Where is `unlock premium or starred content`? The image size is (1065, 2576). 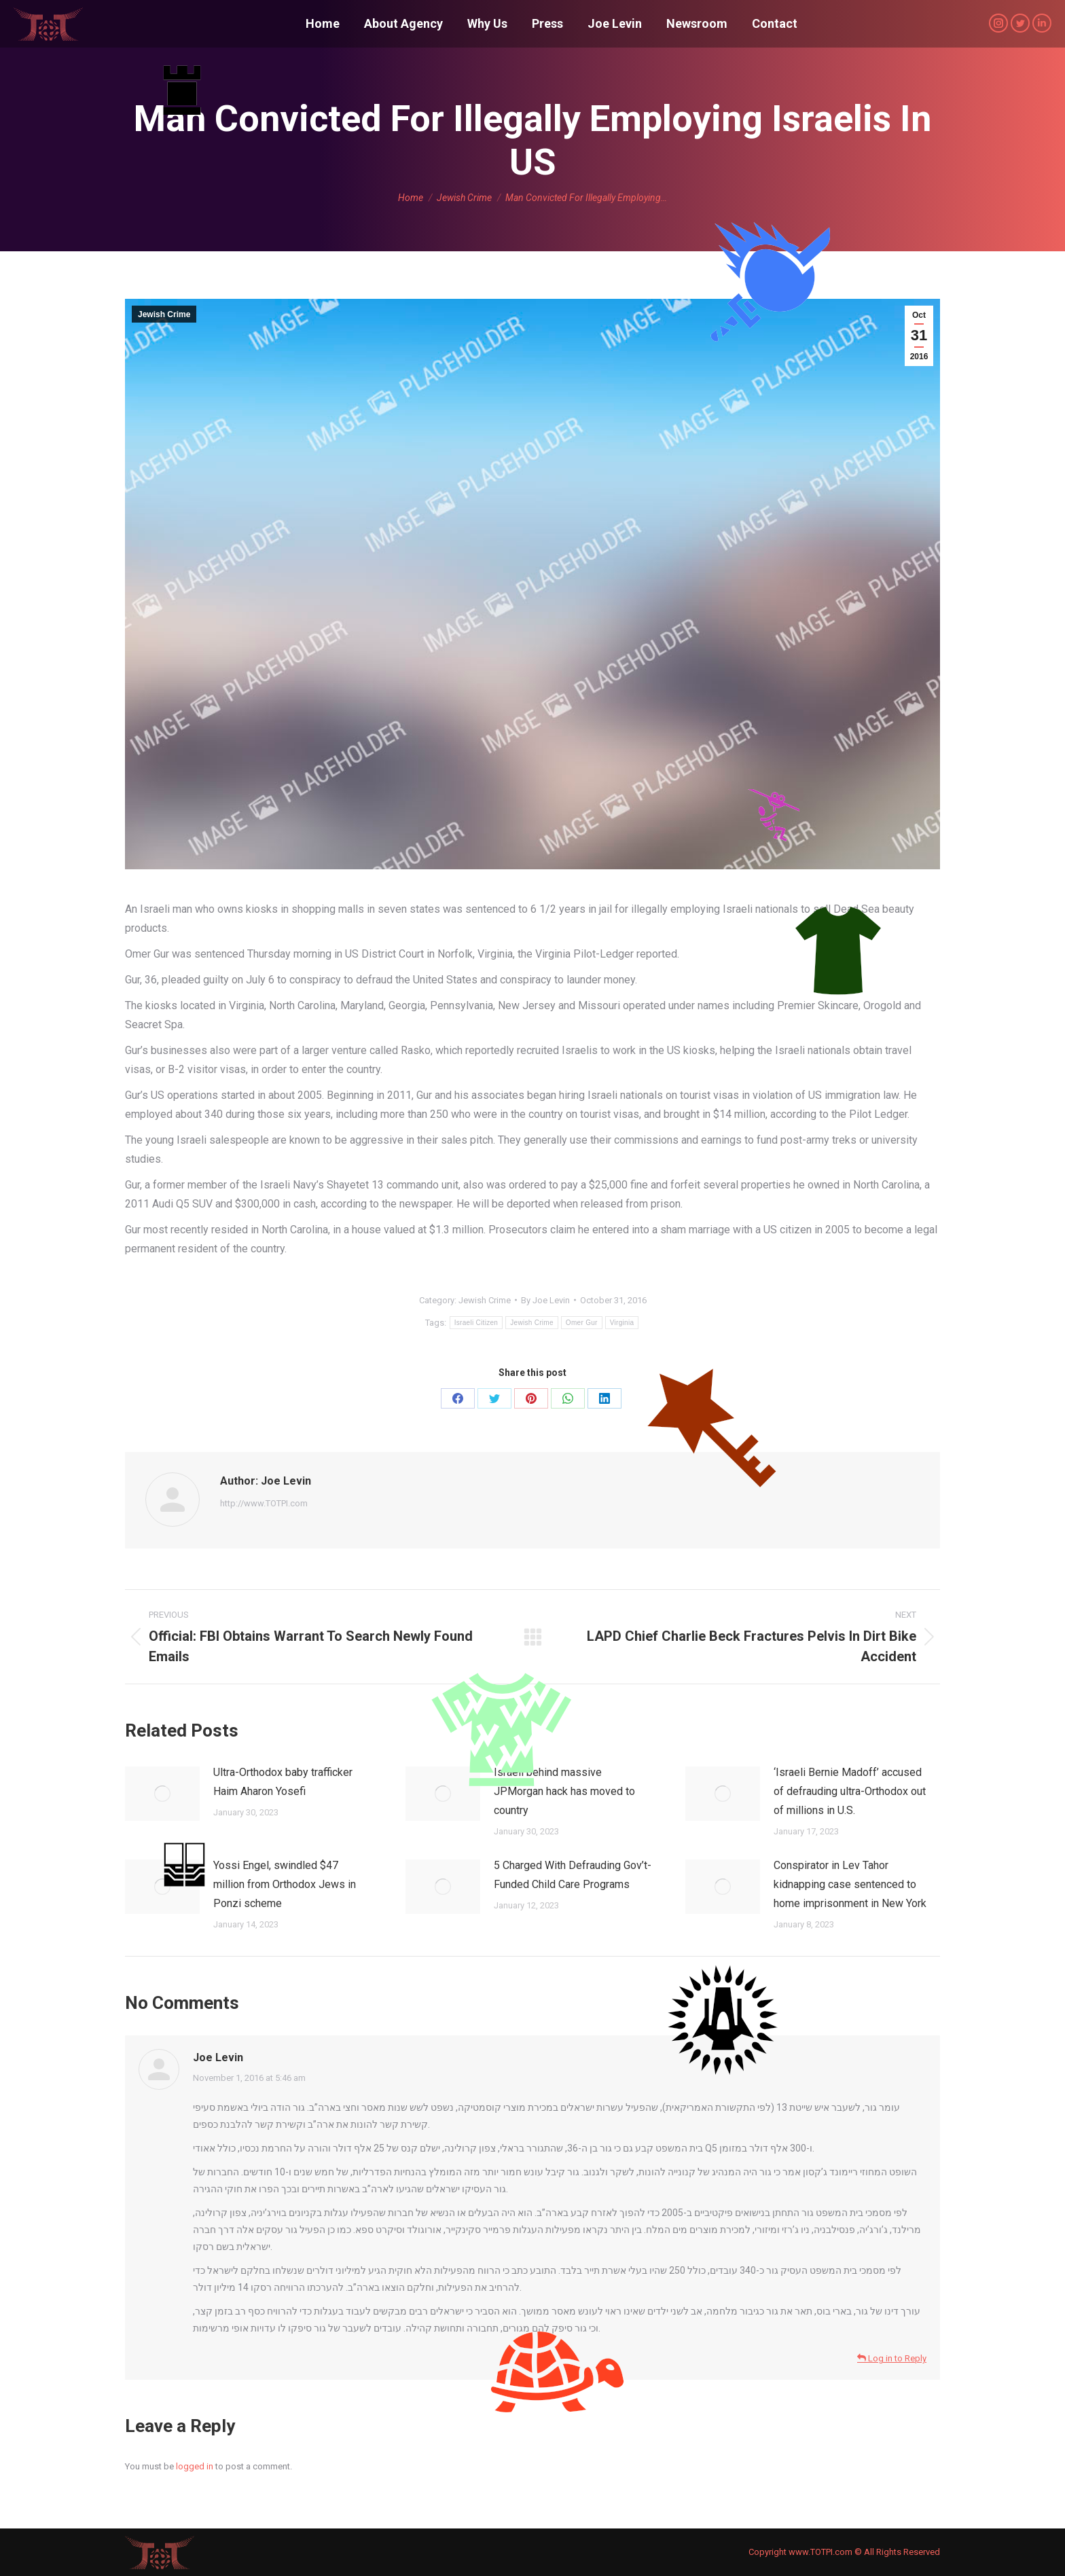
unlock premium or starred content is located at coordinates (712, 1428).